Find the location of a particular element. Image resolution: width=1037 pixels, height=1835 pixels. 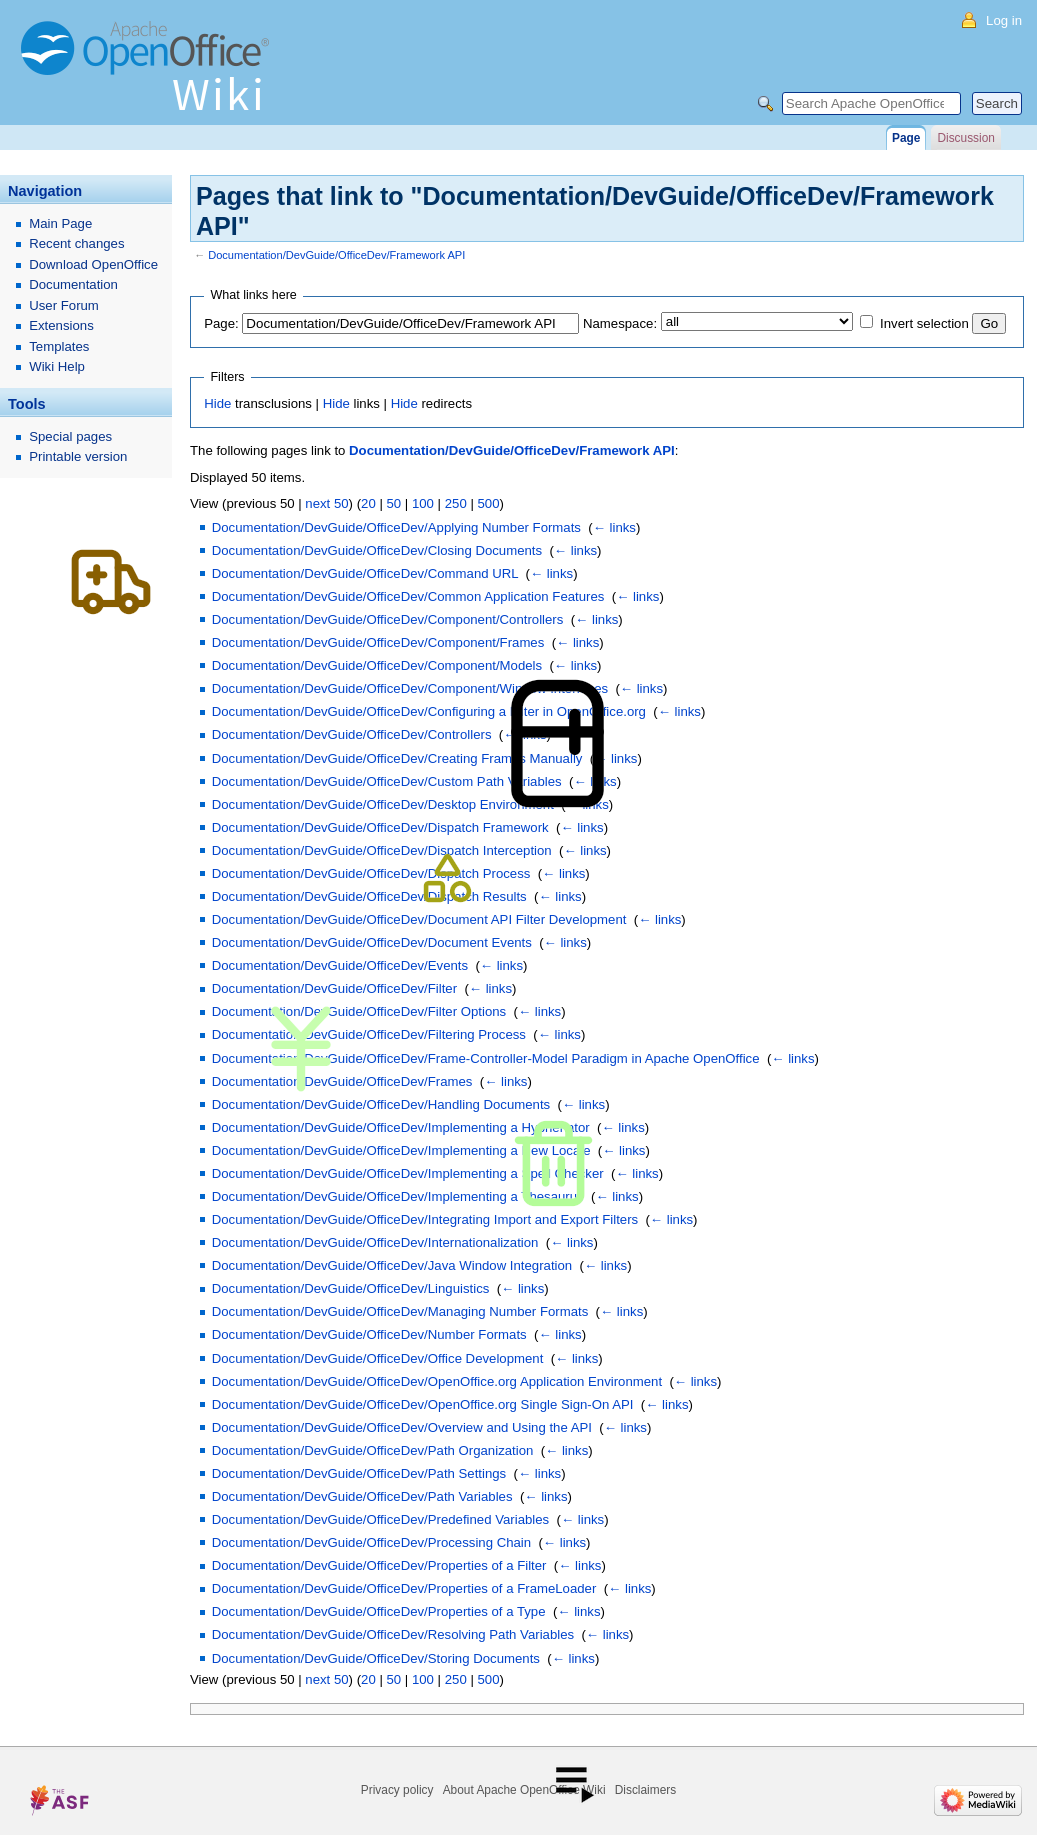

play all items in a playlist is located at coordinates (576, 1782).